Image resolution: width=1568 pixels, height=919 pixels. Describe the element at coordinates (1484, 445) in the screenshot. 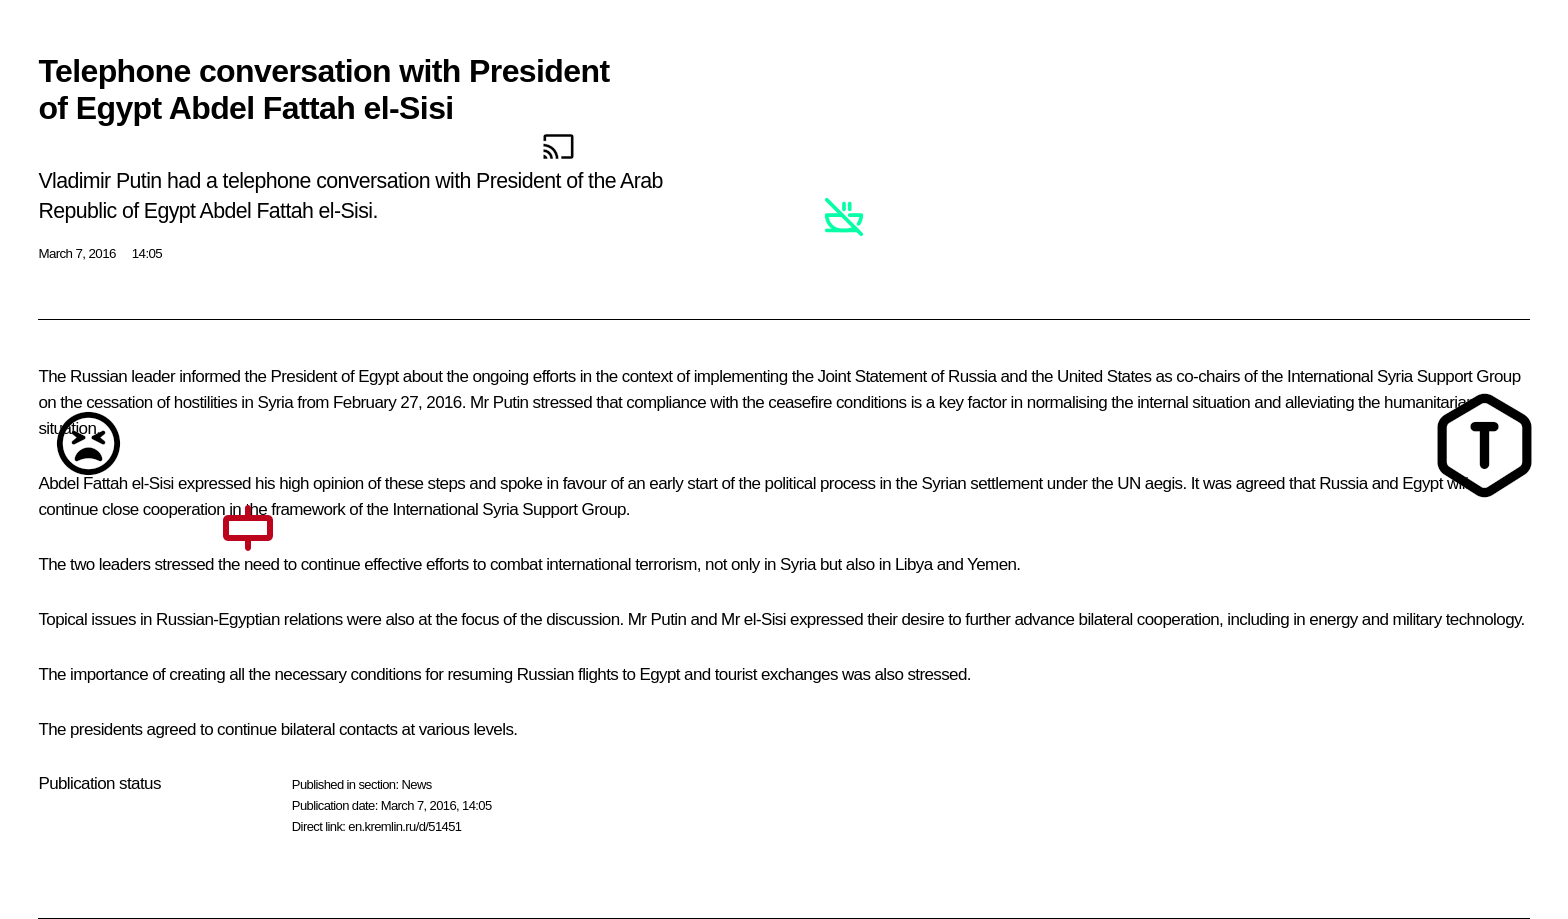

I see `indicates a category or tag starting with "T"` at that location.